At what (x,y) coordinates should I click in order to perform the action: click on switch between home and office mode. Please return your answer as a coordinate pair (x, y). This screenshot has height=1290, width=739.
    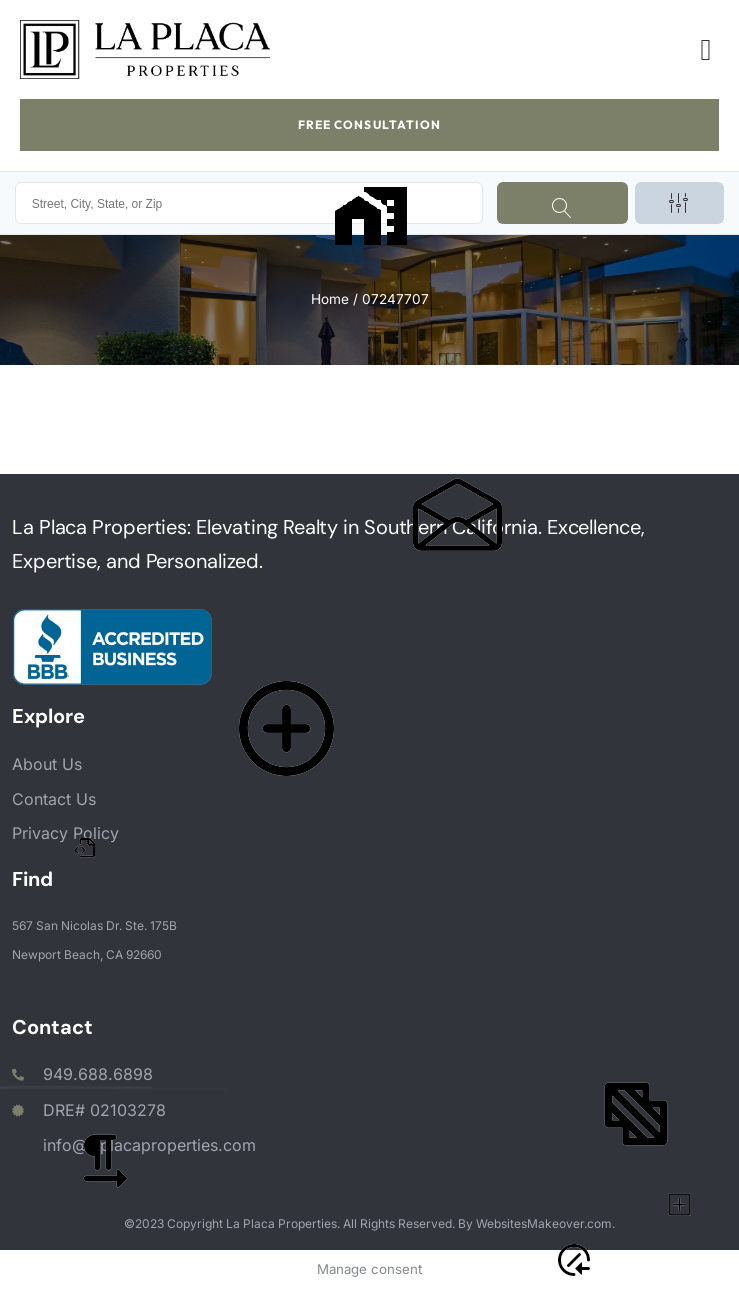
    Looking at the image, I should click on (371, 216).